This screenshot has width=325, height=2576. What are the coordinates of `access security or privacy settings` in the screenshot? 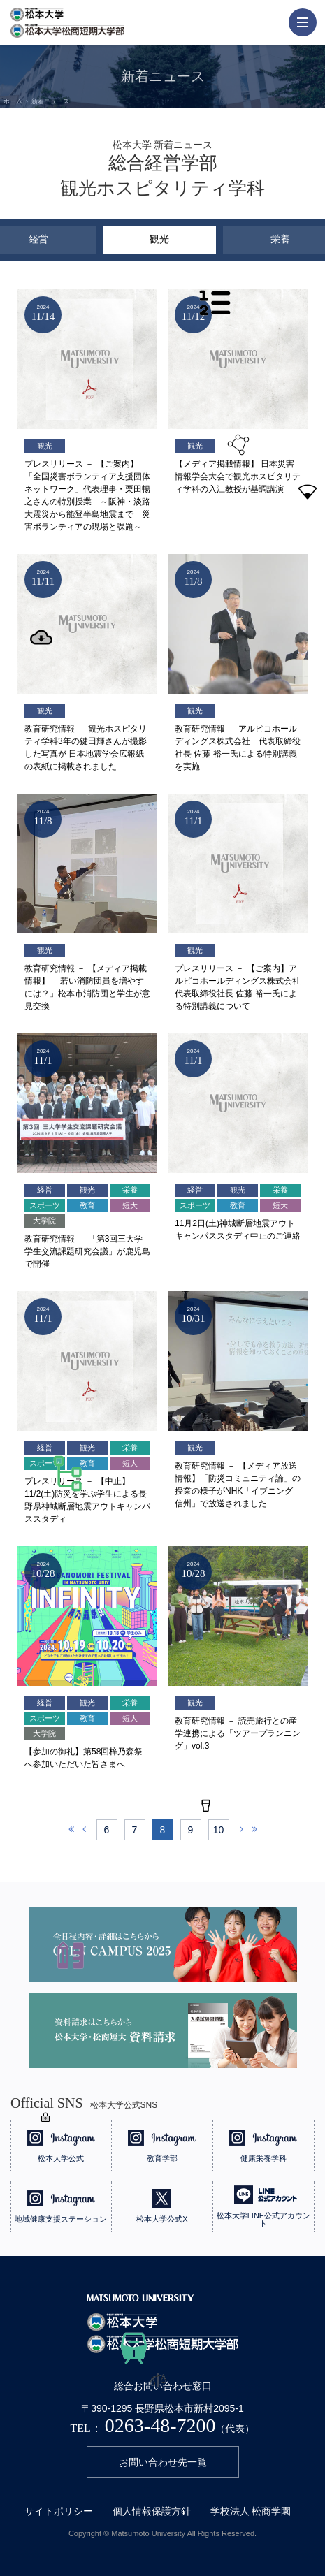 It's located at (45, 2118).